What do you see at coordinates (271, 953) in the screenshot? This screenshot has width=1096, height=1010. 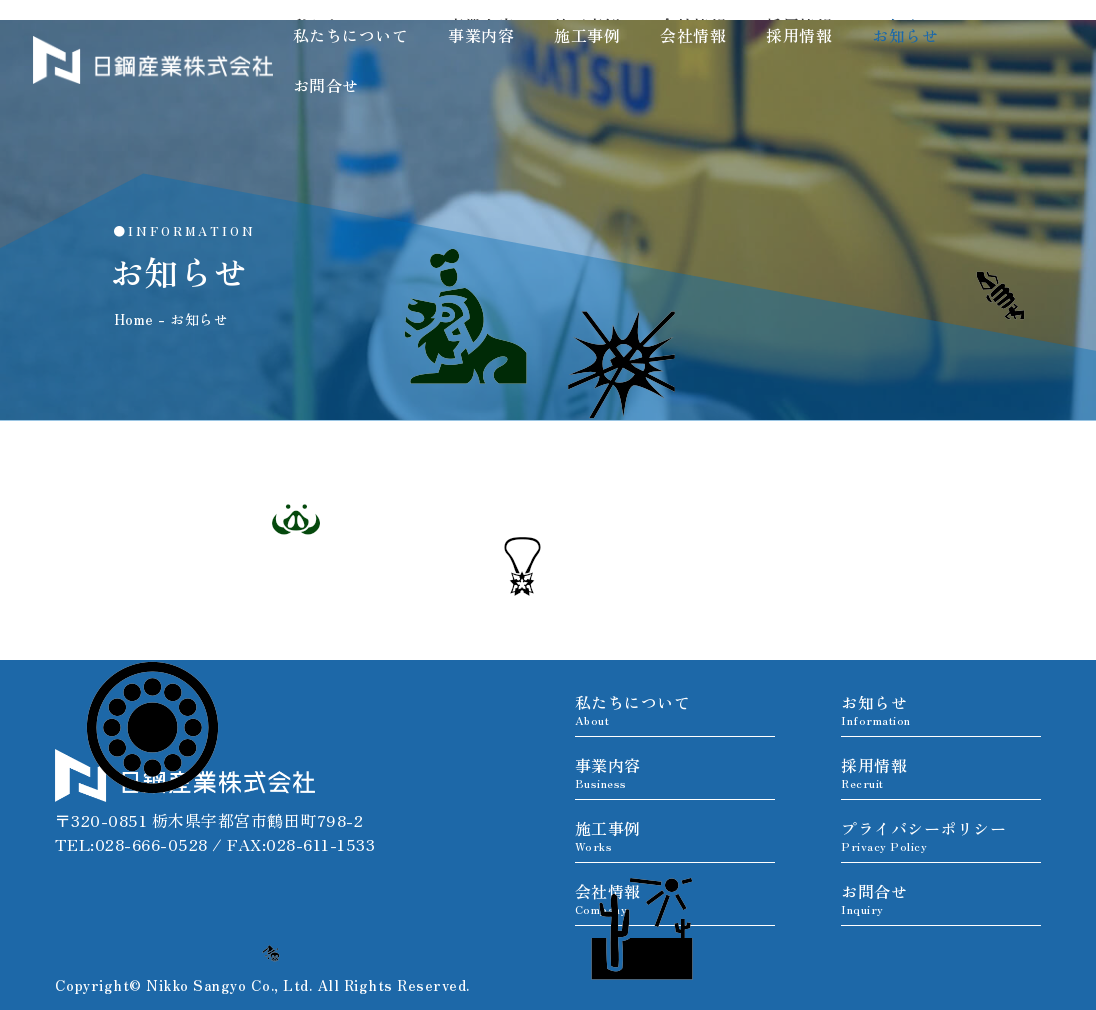 I see `indicates a kill or enemy defeated in gameplay` at bounding box center [271, 953].